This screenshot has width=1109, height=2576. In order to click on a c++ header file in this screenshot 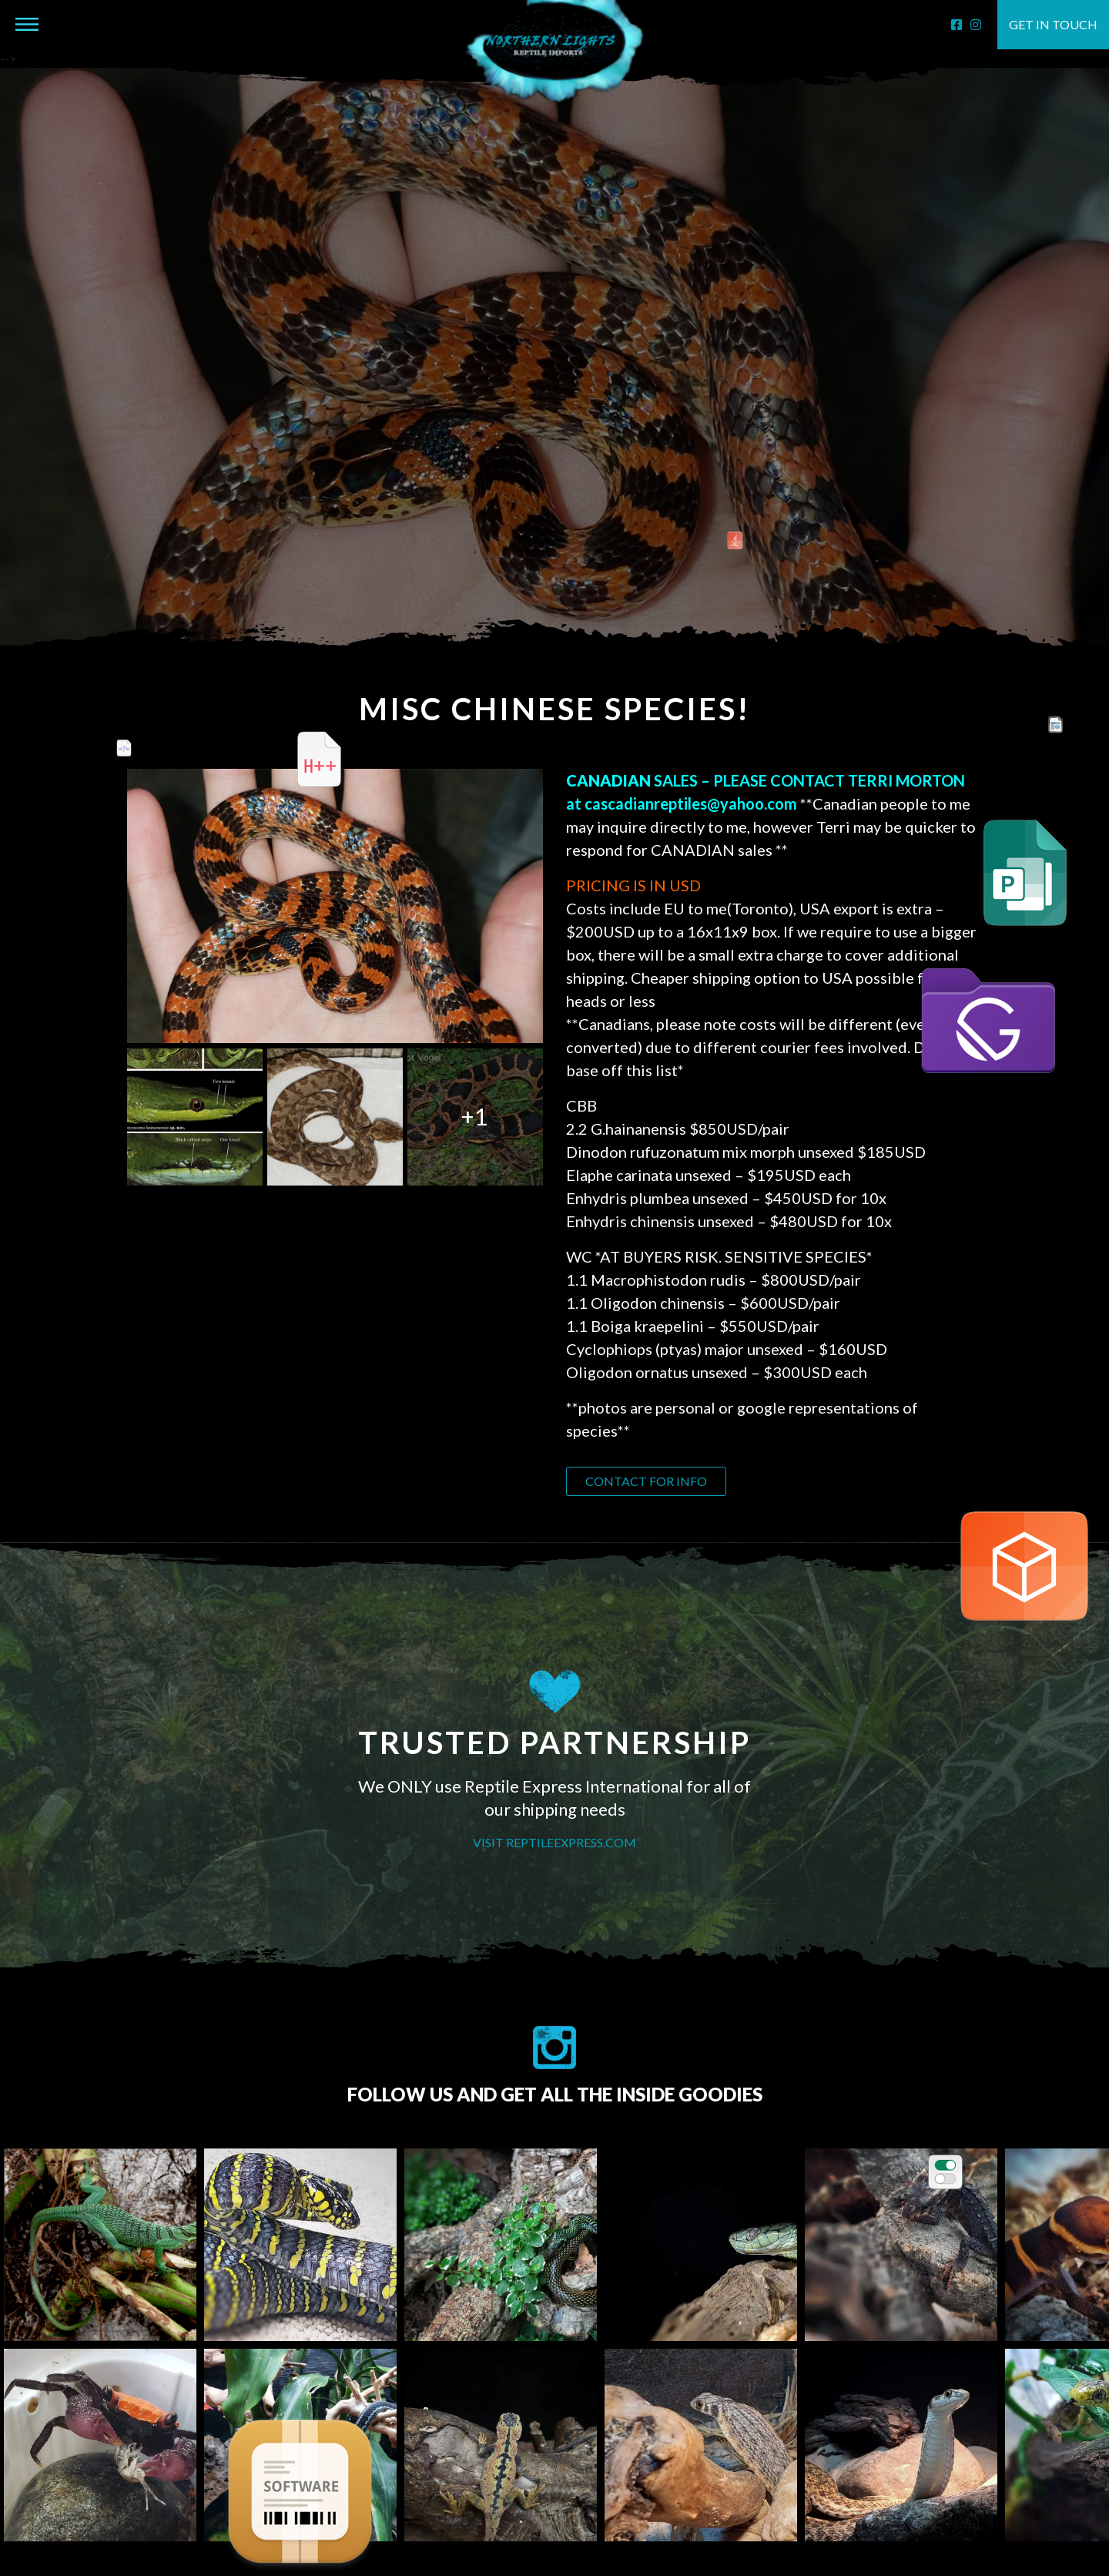, I will do `click(319, 759)`.